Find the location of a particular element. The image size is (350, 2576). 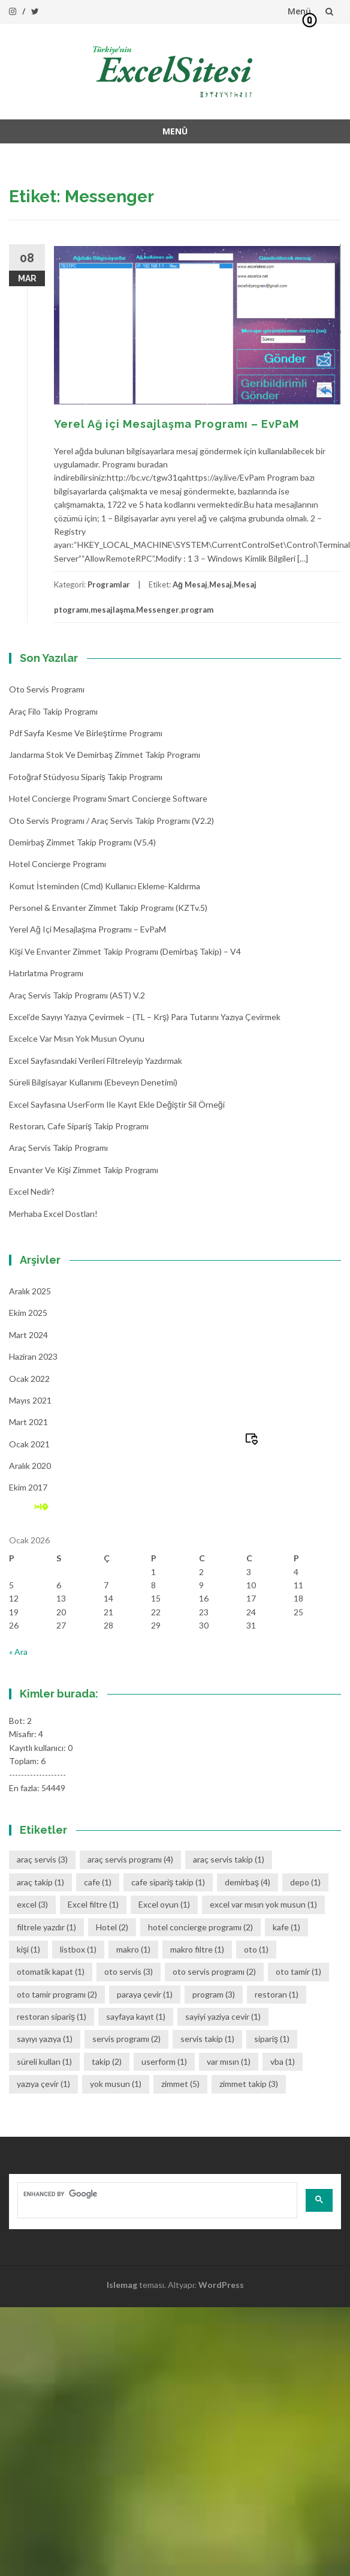

favorite or like a connected device is located at coordinates (251, 1438).